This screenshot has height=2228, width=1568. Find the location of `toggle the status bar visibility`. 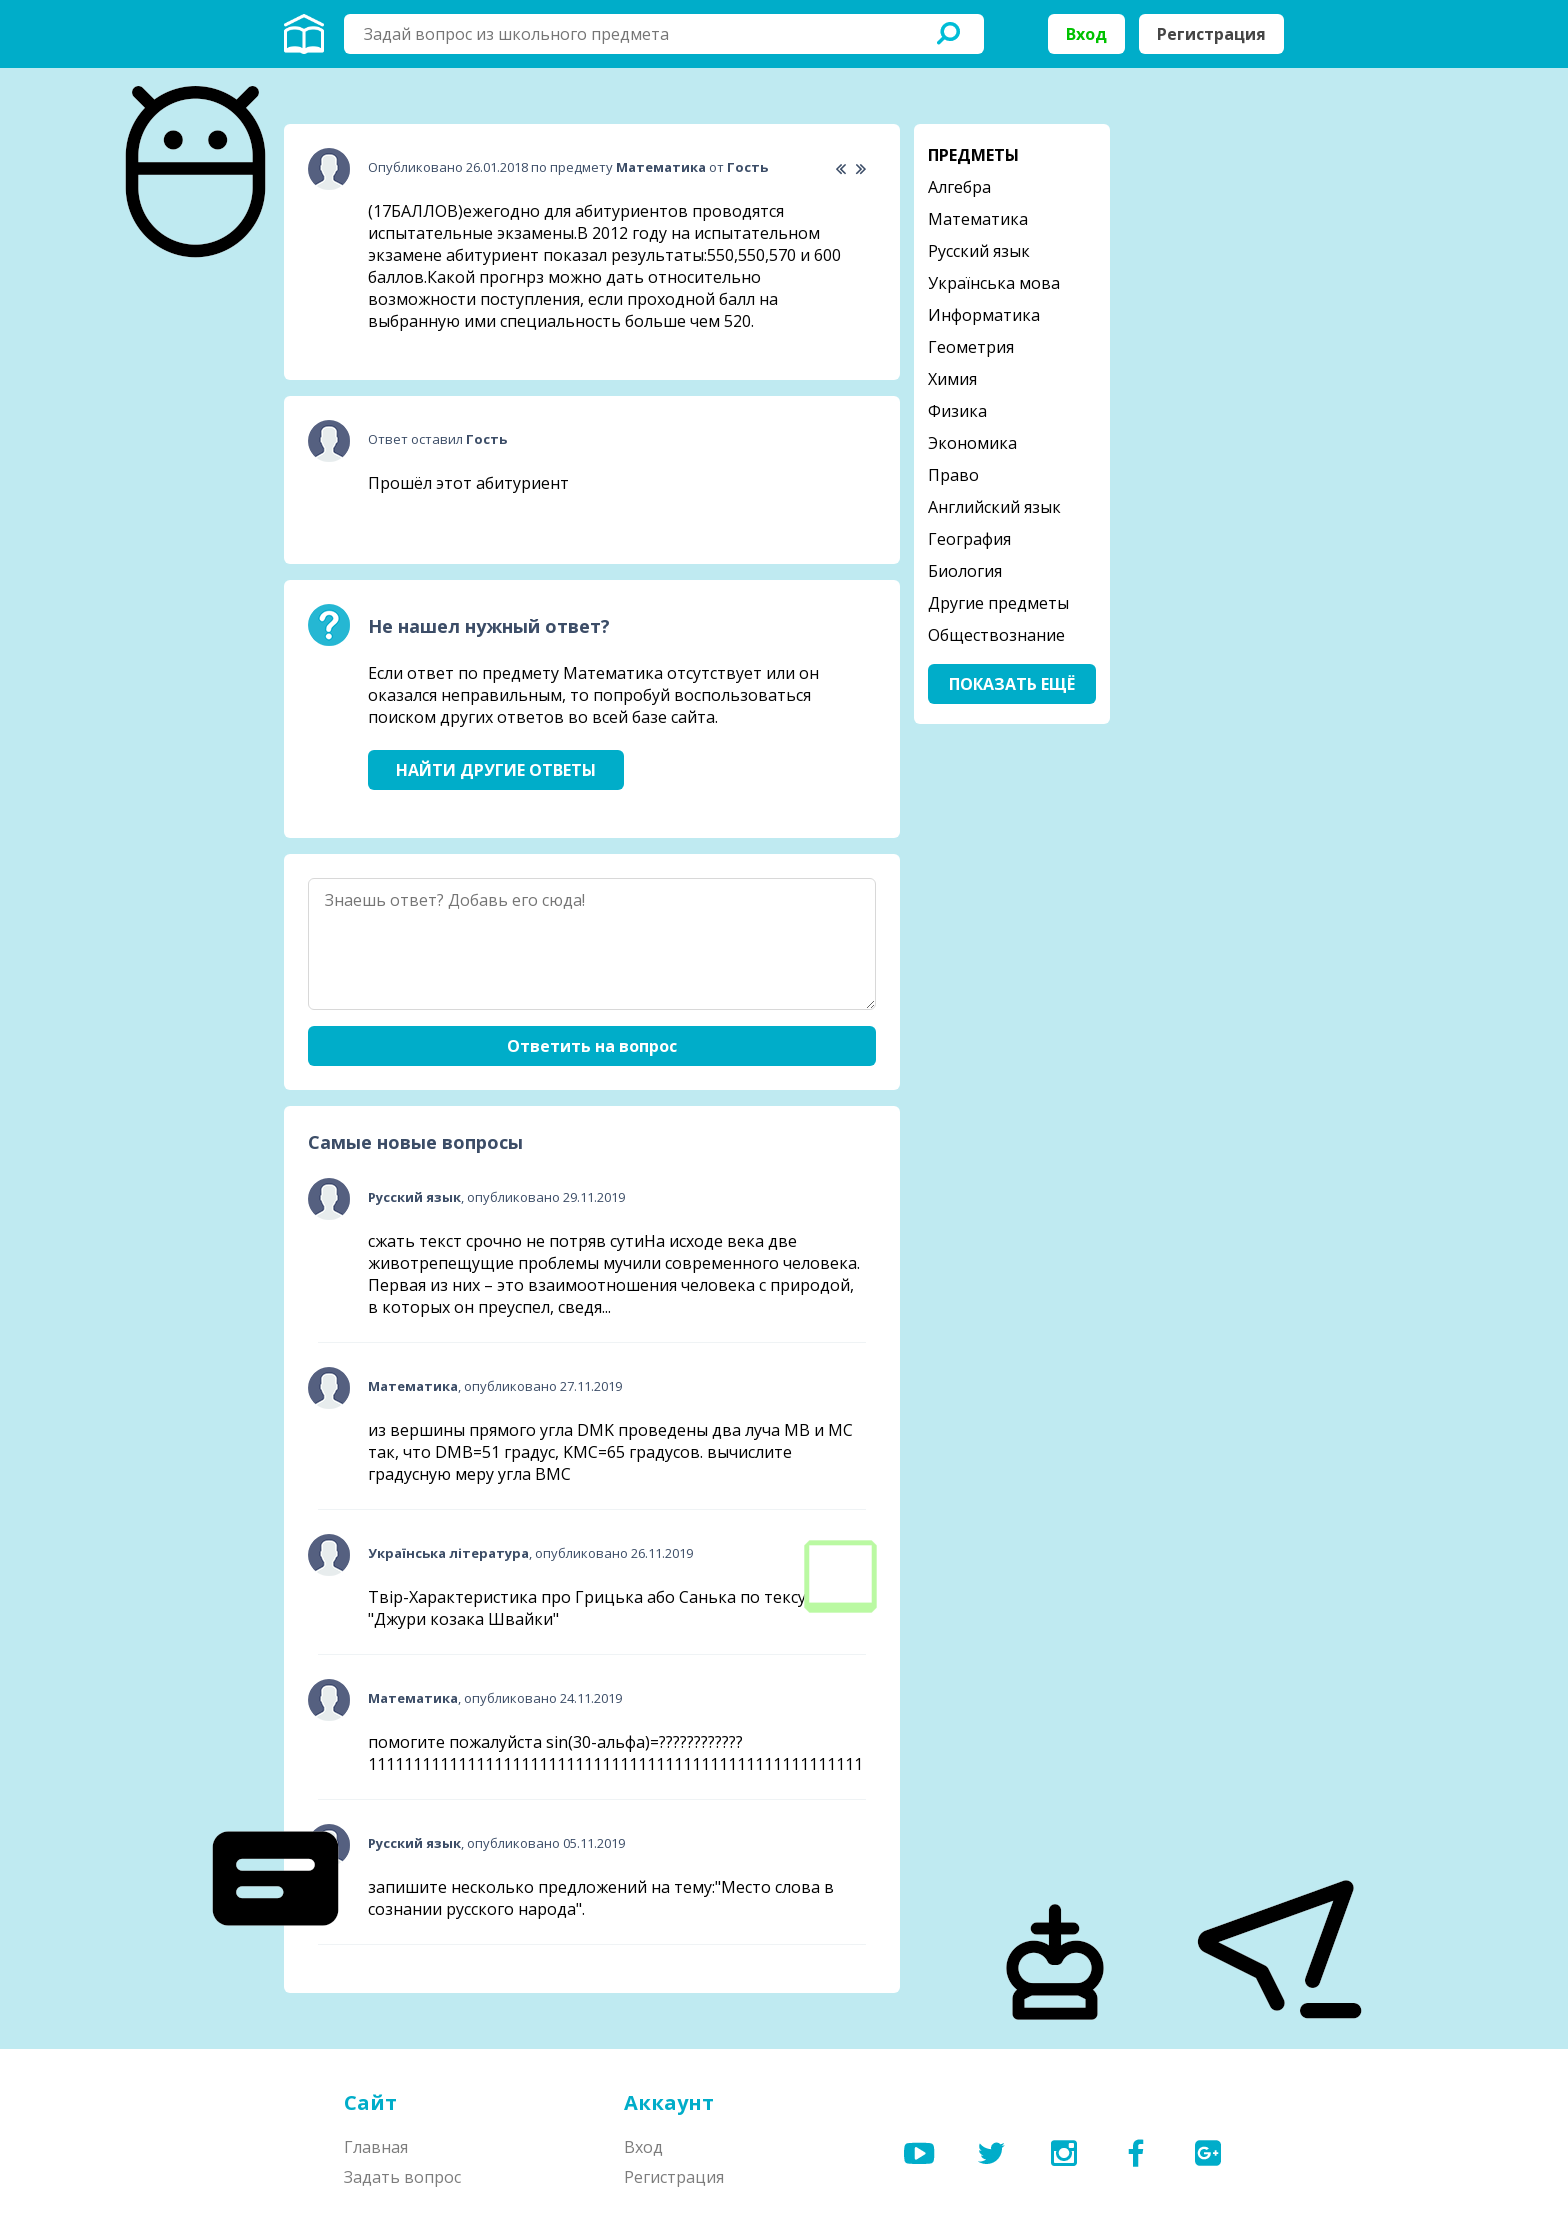

toggle the status bar visibility is located at coordinates (840, 1576).